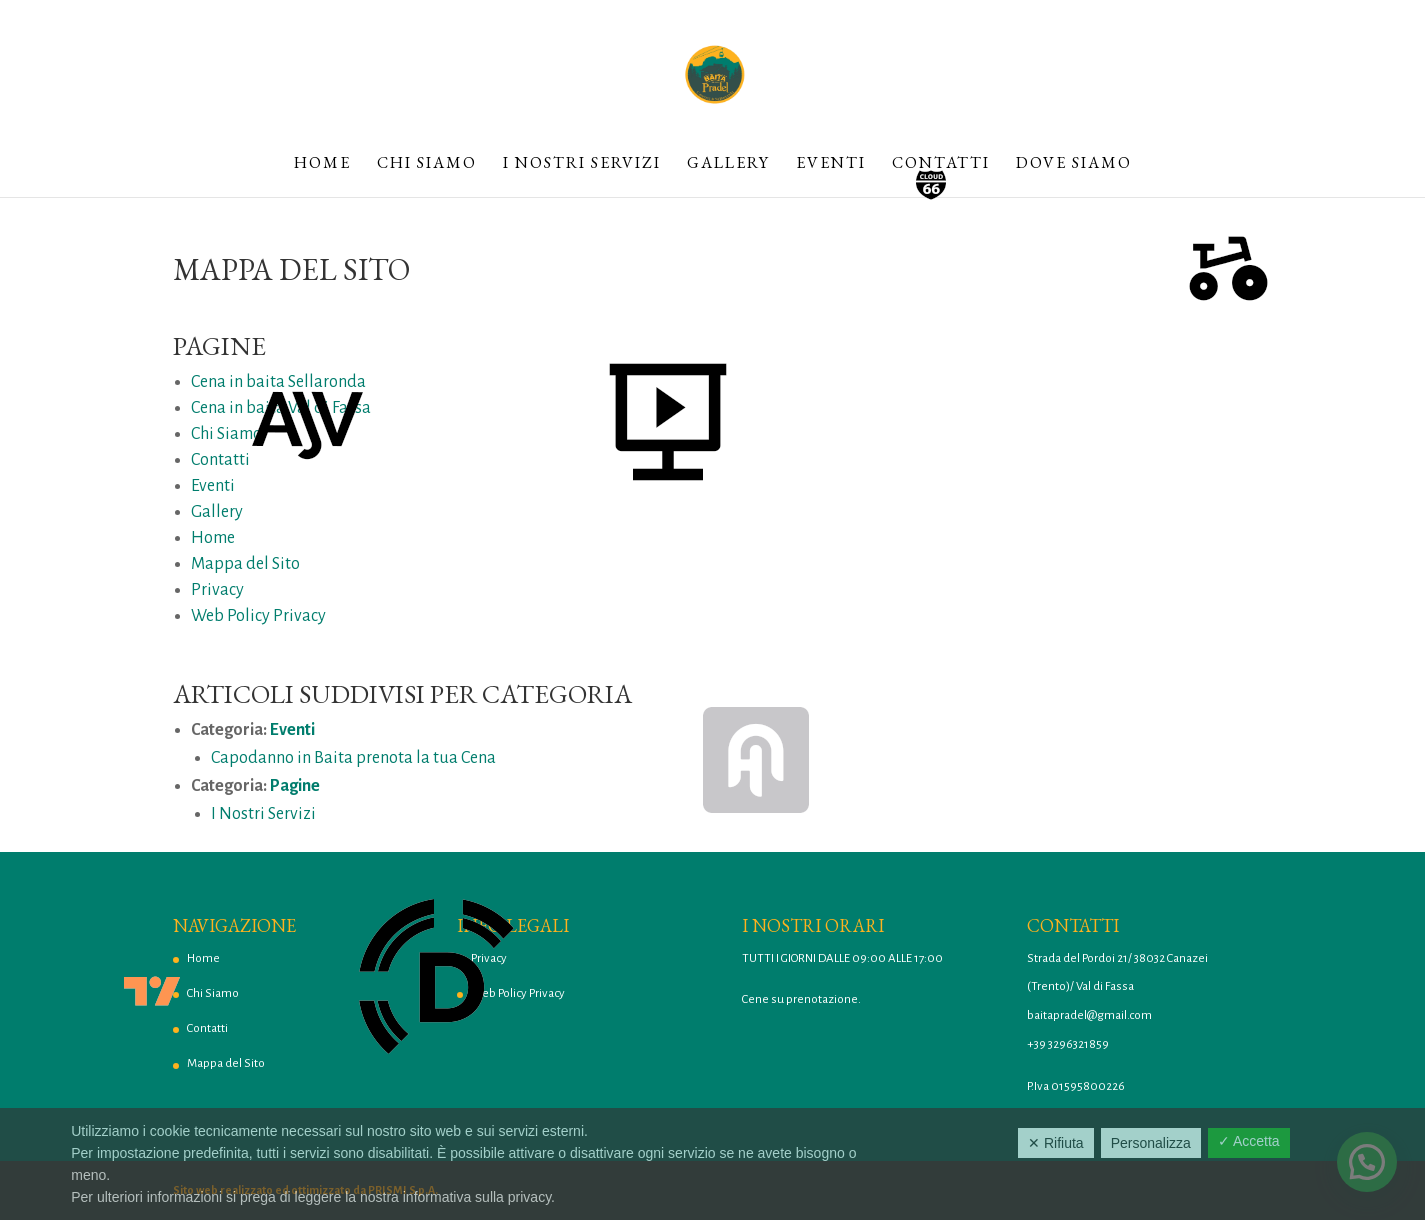 This screenshot has height=1220, width=1425. I want to click on view nearby bike rental stations, so click(1228, 268).